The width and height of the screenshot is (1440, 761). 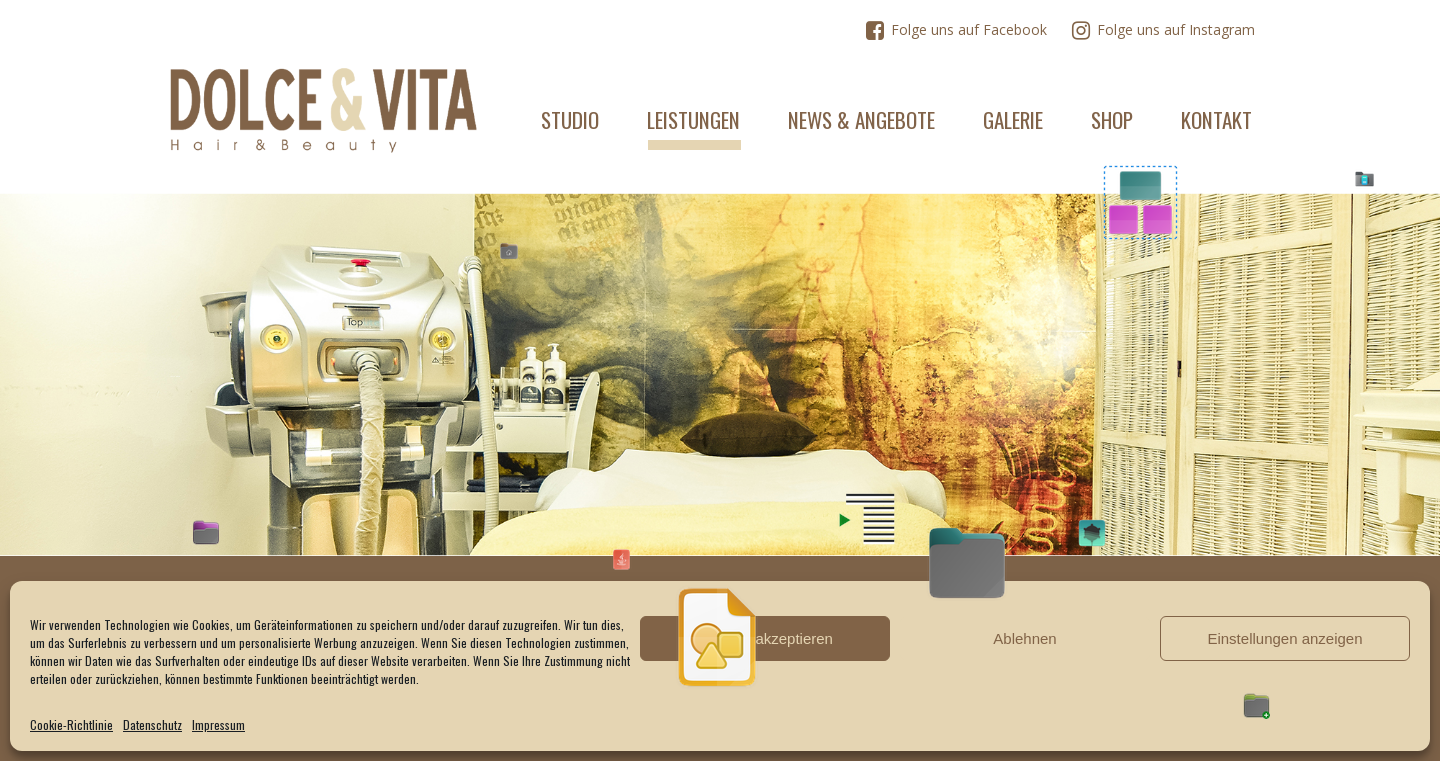 What do you see at coordinates (509, 251) in the screenshot?
I see `access your home folder` at bounding box center [509, 251].